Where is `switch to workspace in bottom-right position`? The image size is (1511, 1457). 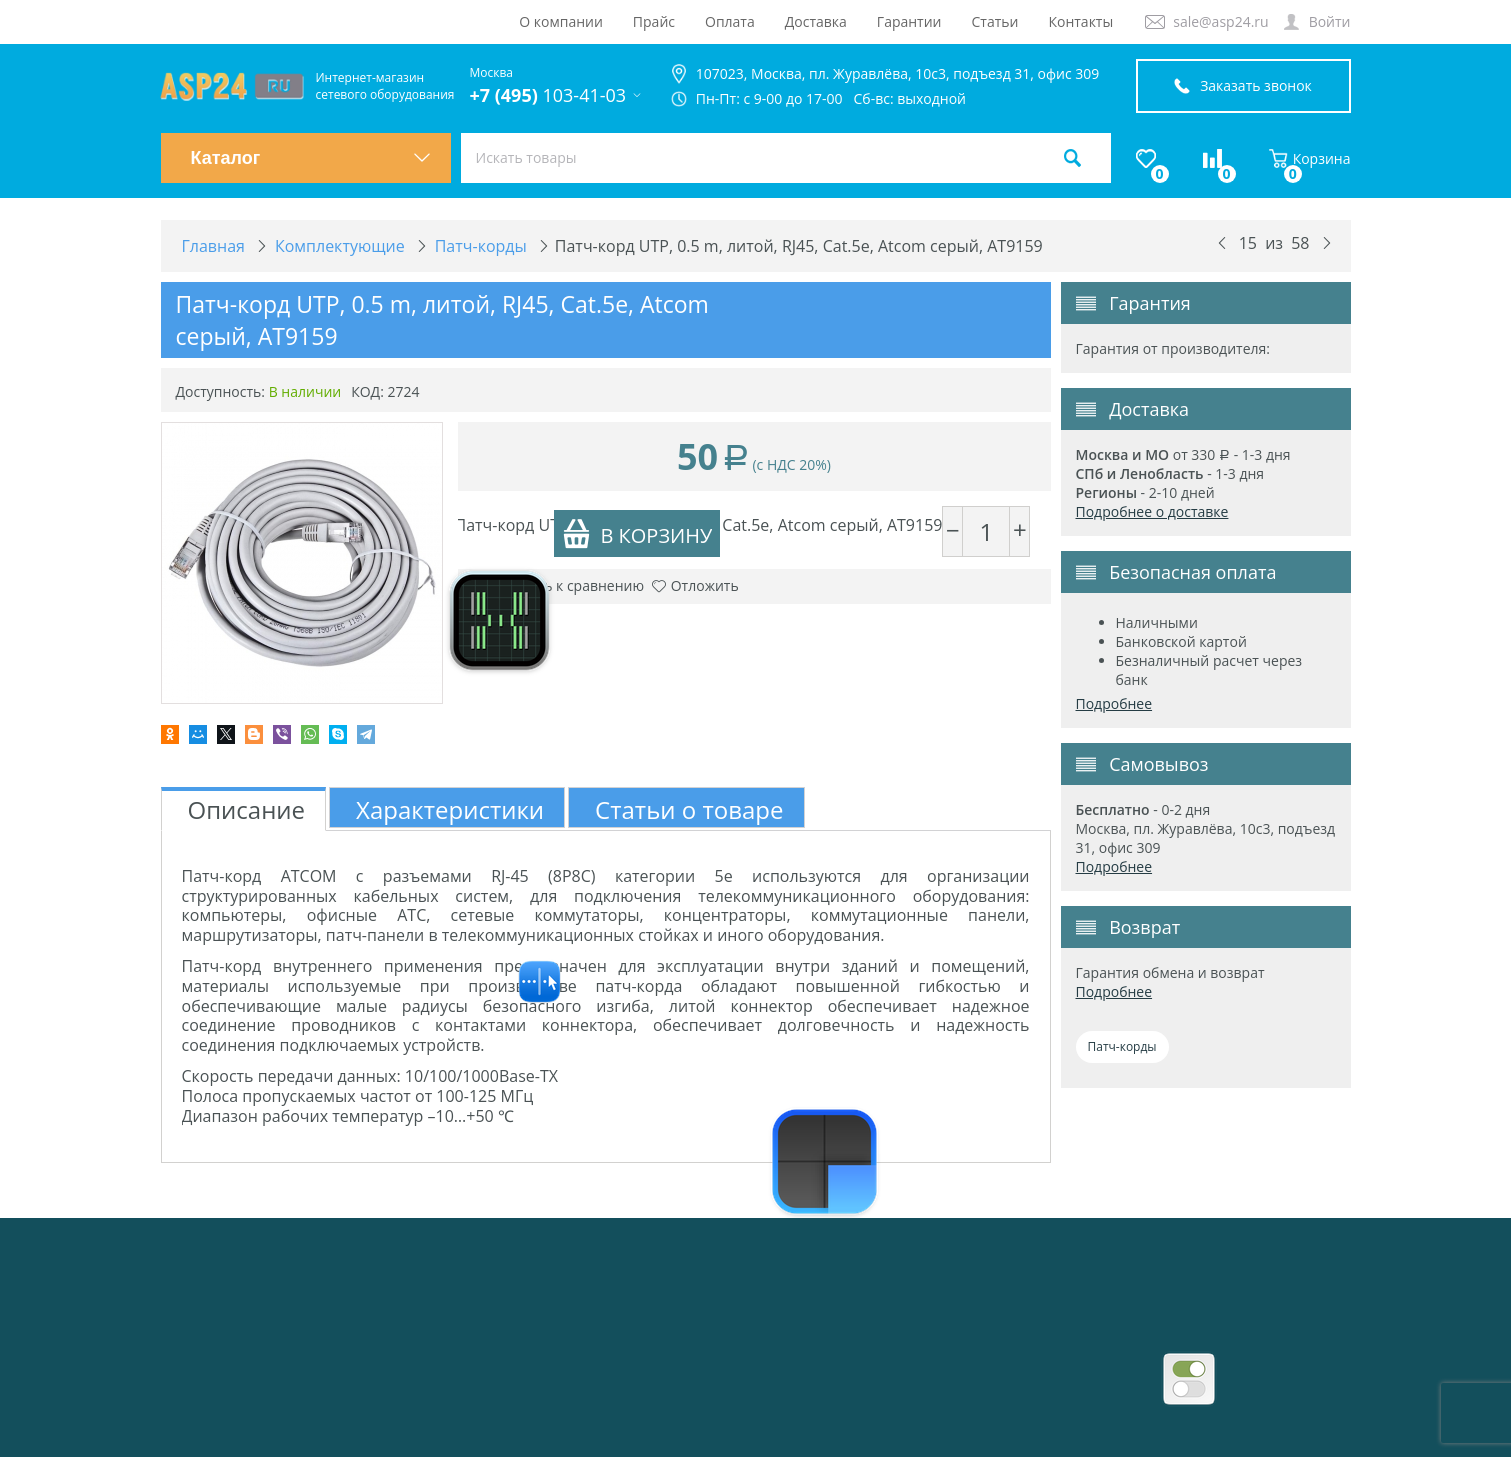
switch to workspace in bottom-right position is located at coordinates (824, 1161).